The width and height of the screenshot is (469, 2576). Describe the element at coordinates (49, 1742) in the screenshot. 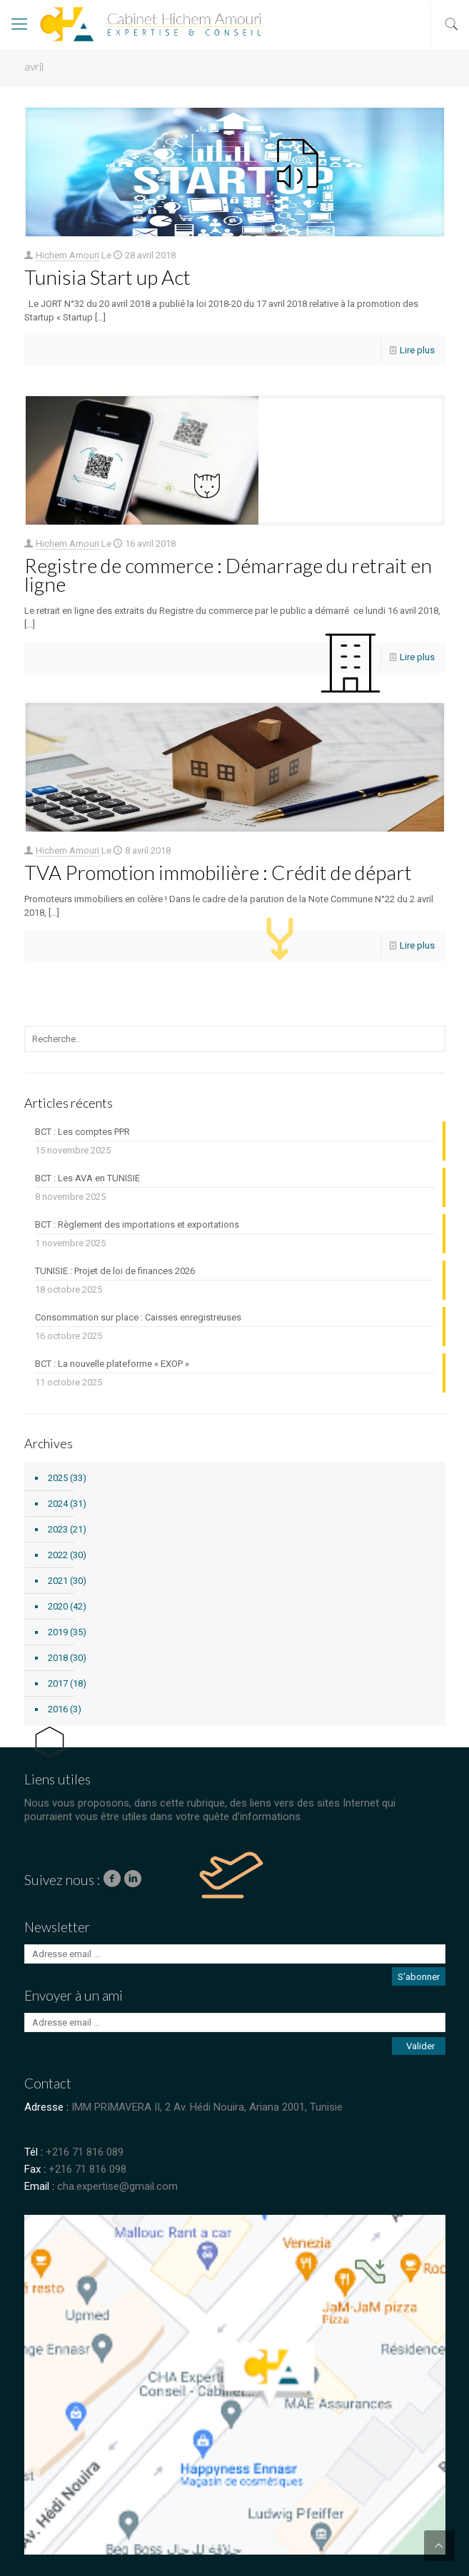

I see `generic shape or container element` at that location.